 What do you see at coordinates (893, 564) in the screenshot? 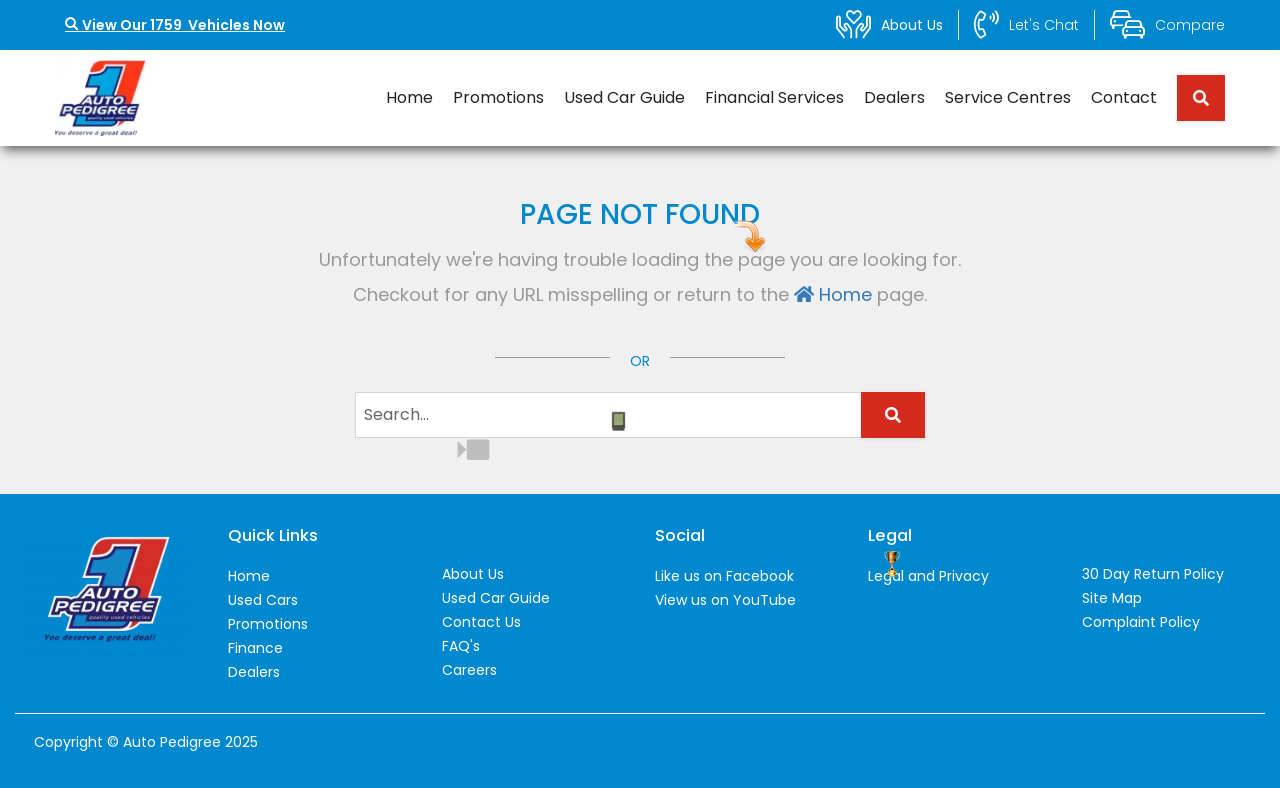
I see `indicates third place or bronze-tier achievement` at bounding box center [893, 564].